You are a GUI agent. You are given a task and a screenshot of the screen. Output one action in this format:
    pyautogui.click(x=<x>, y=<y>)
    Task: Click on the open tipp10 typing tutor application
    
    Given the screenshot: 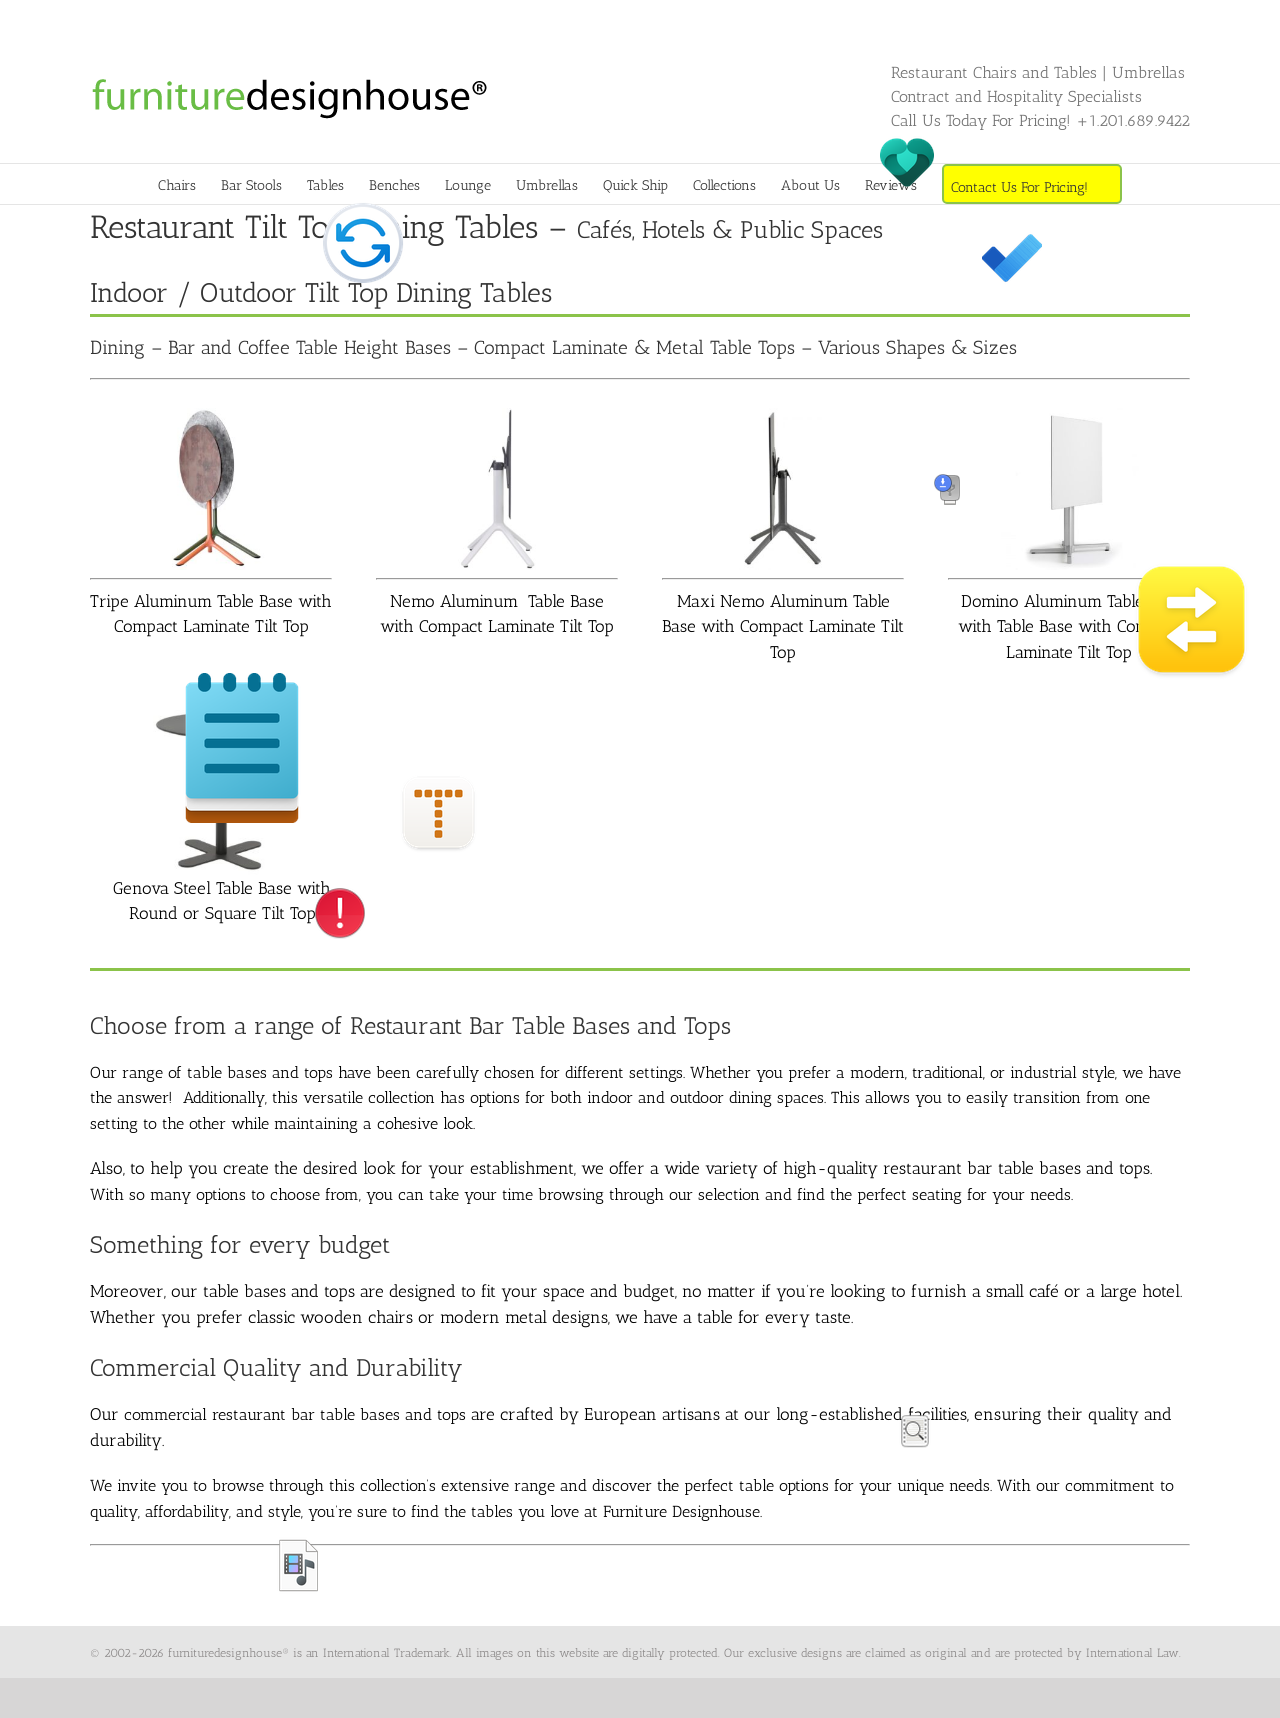 What is the action you would take?
    pyautogui.click(x=438, y=812)
    